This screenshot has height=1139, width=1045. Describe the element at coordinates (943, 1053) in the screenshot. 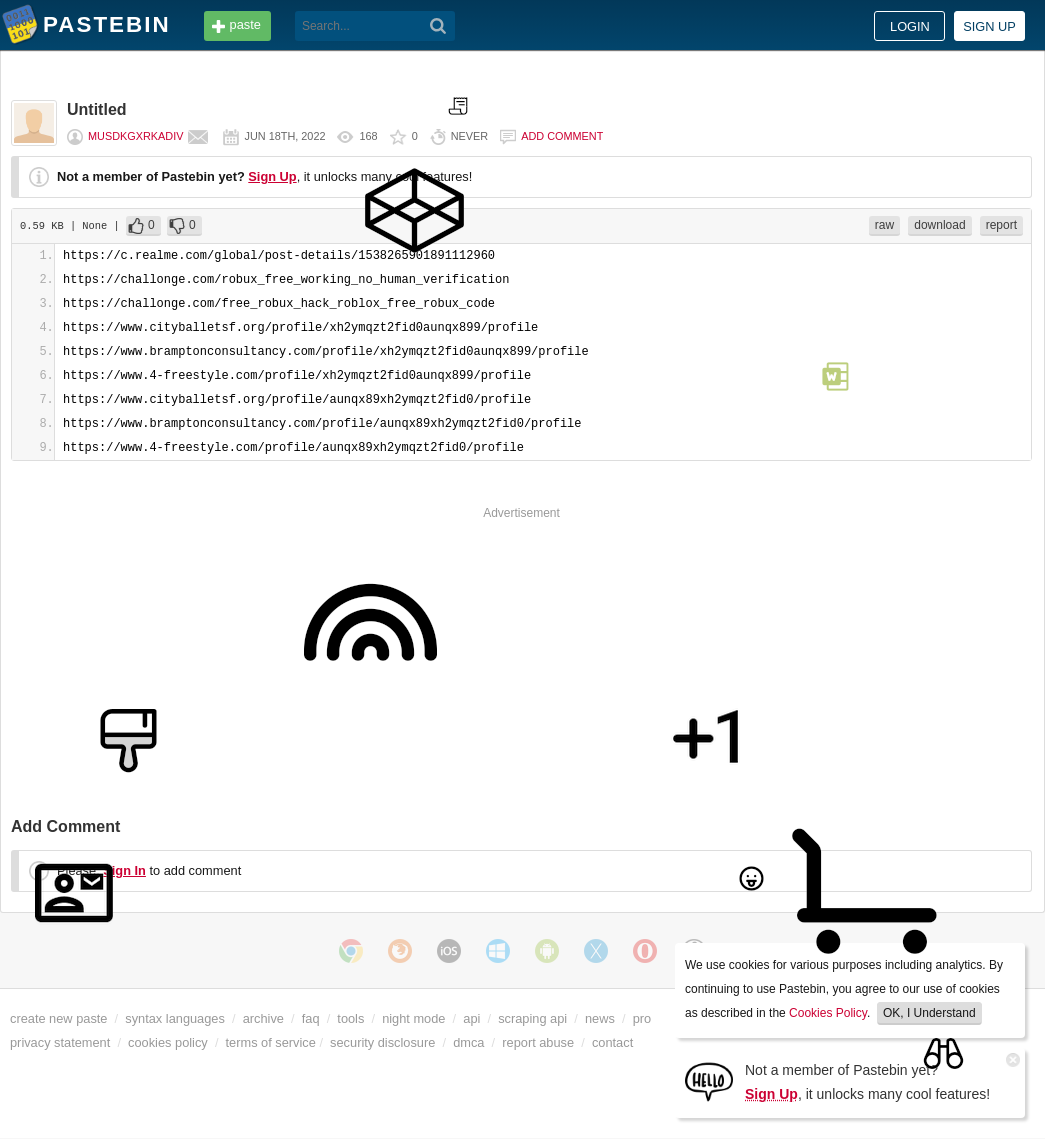

I see `search or explore content` at that location.